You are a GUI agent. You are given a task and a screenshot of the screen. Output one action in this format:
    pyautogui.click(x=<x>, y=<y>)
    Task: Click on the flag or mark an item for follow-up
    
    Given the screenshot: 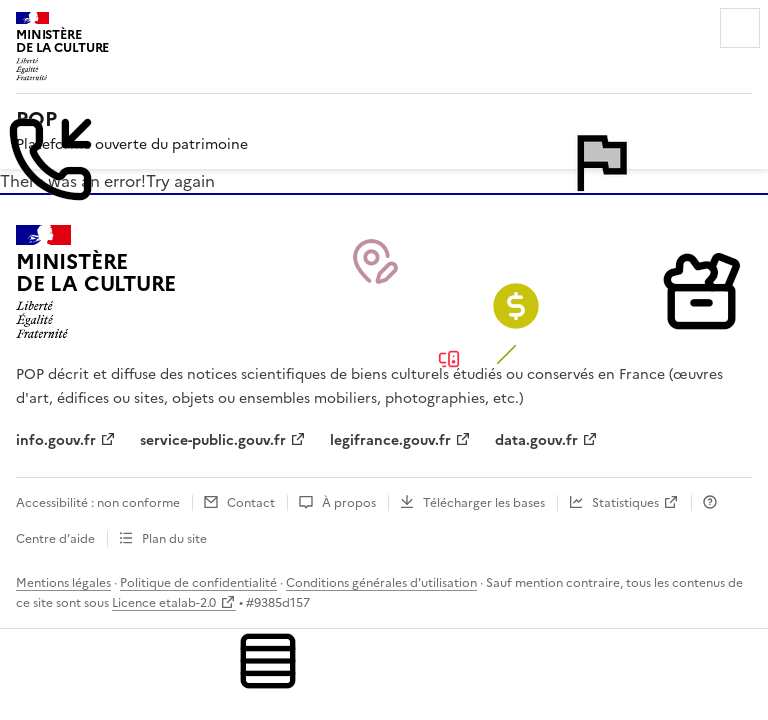 What is the action you would take?
    pyautogui.click(x=600, y=161)
    